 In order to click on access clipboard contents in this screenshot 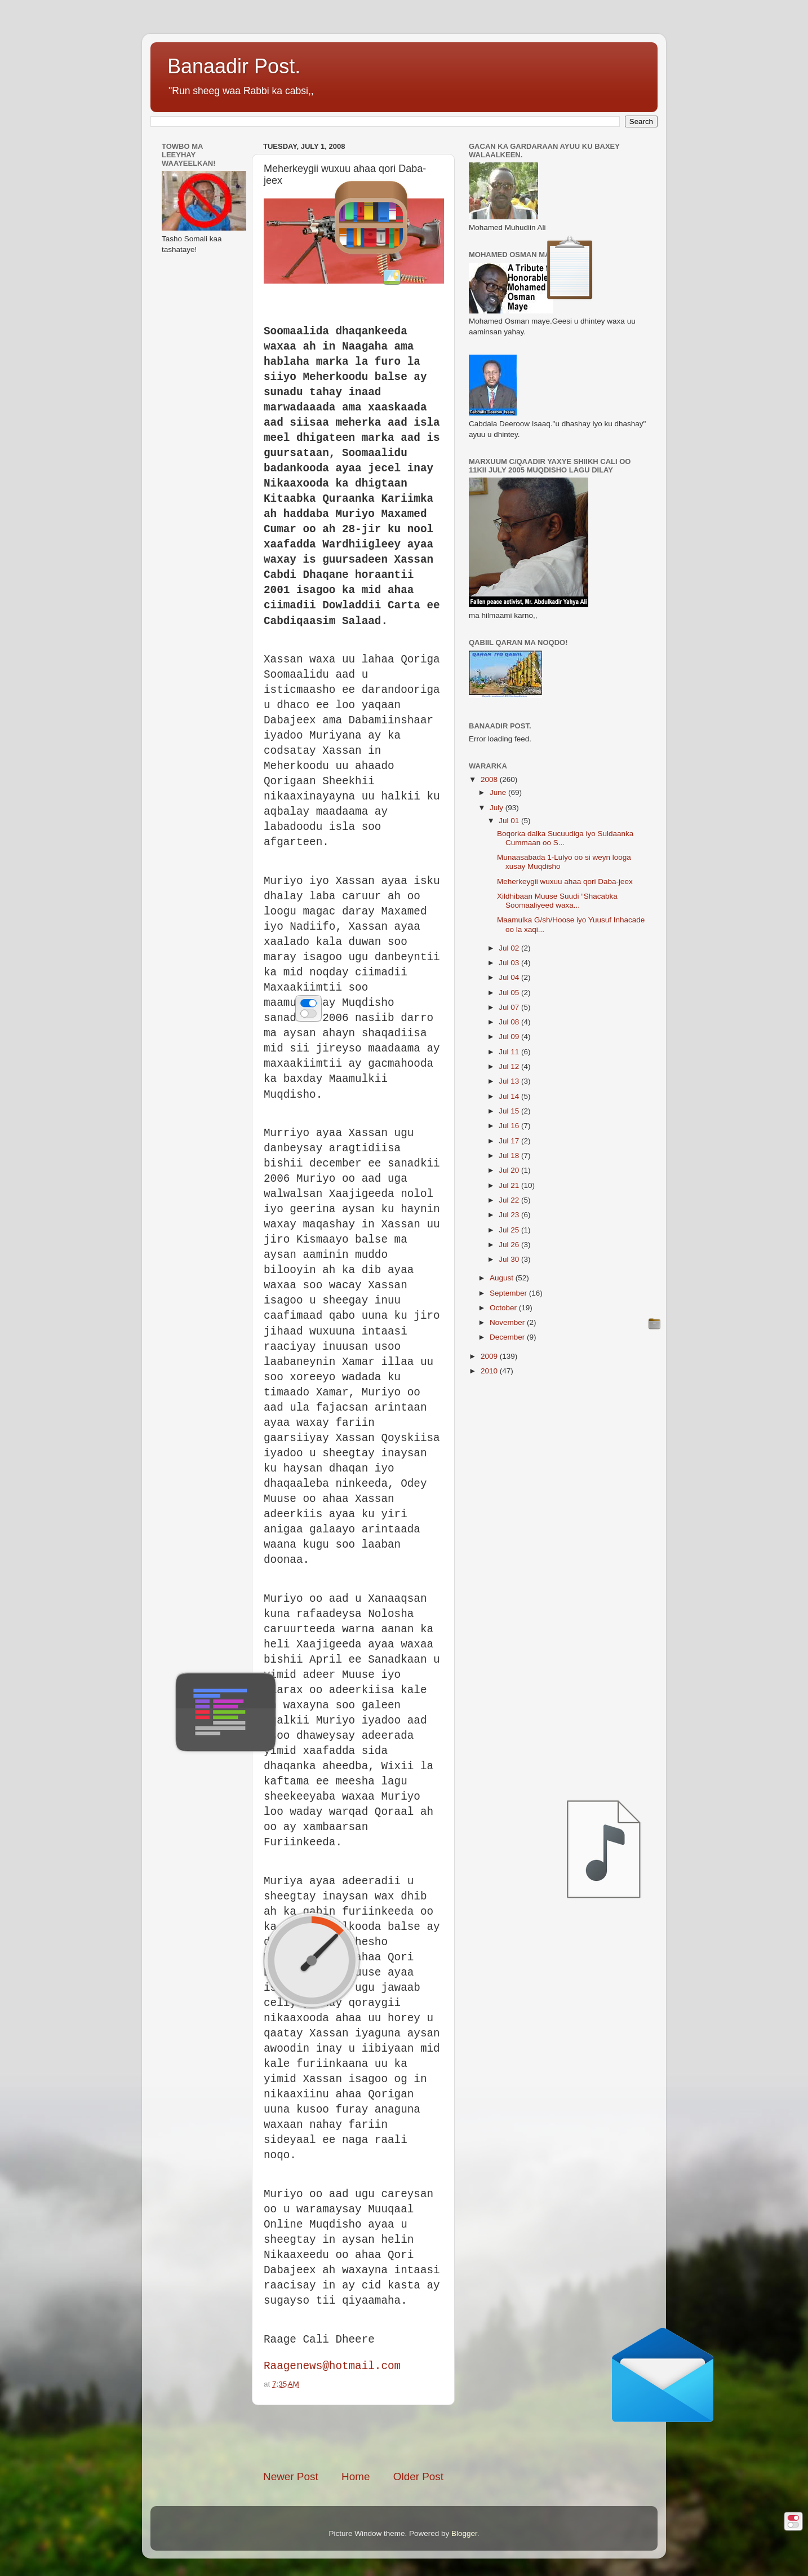, I will do `click(570, 268)`.